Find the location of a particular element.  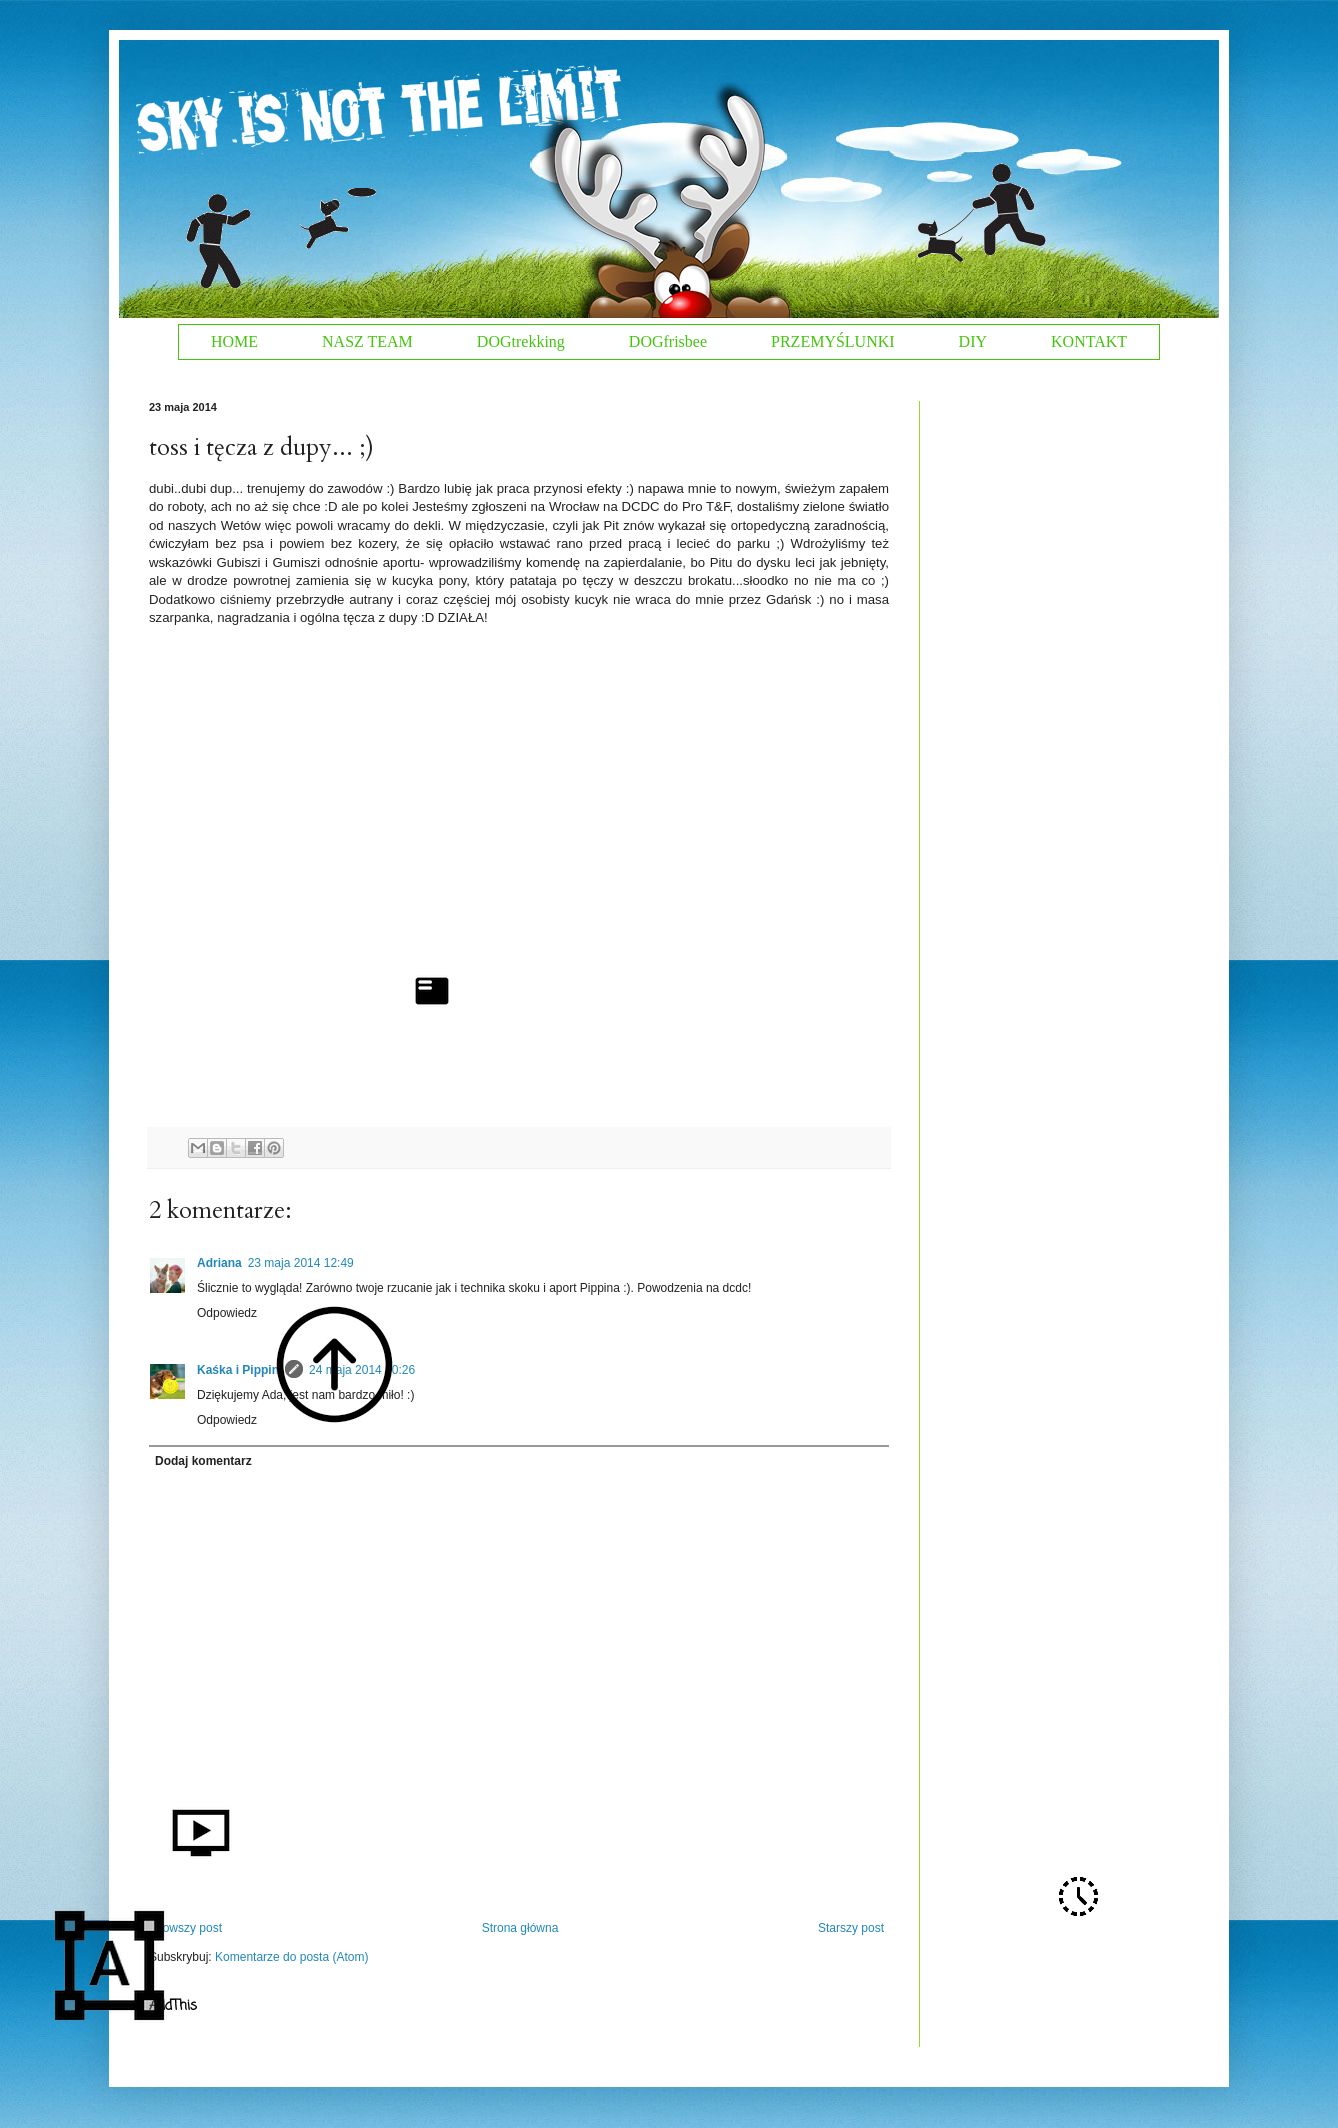

format or edit text box properties is located at coordinates (109, 1965).